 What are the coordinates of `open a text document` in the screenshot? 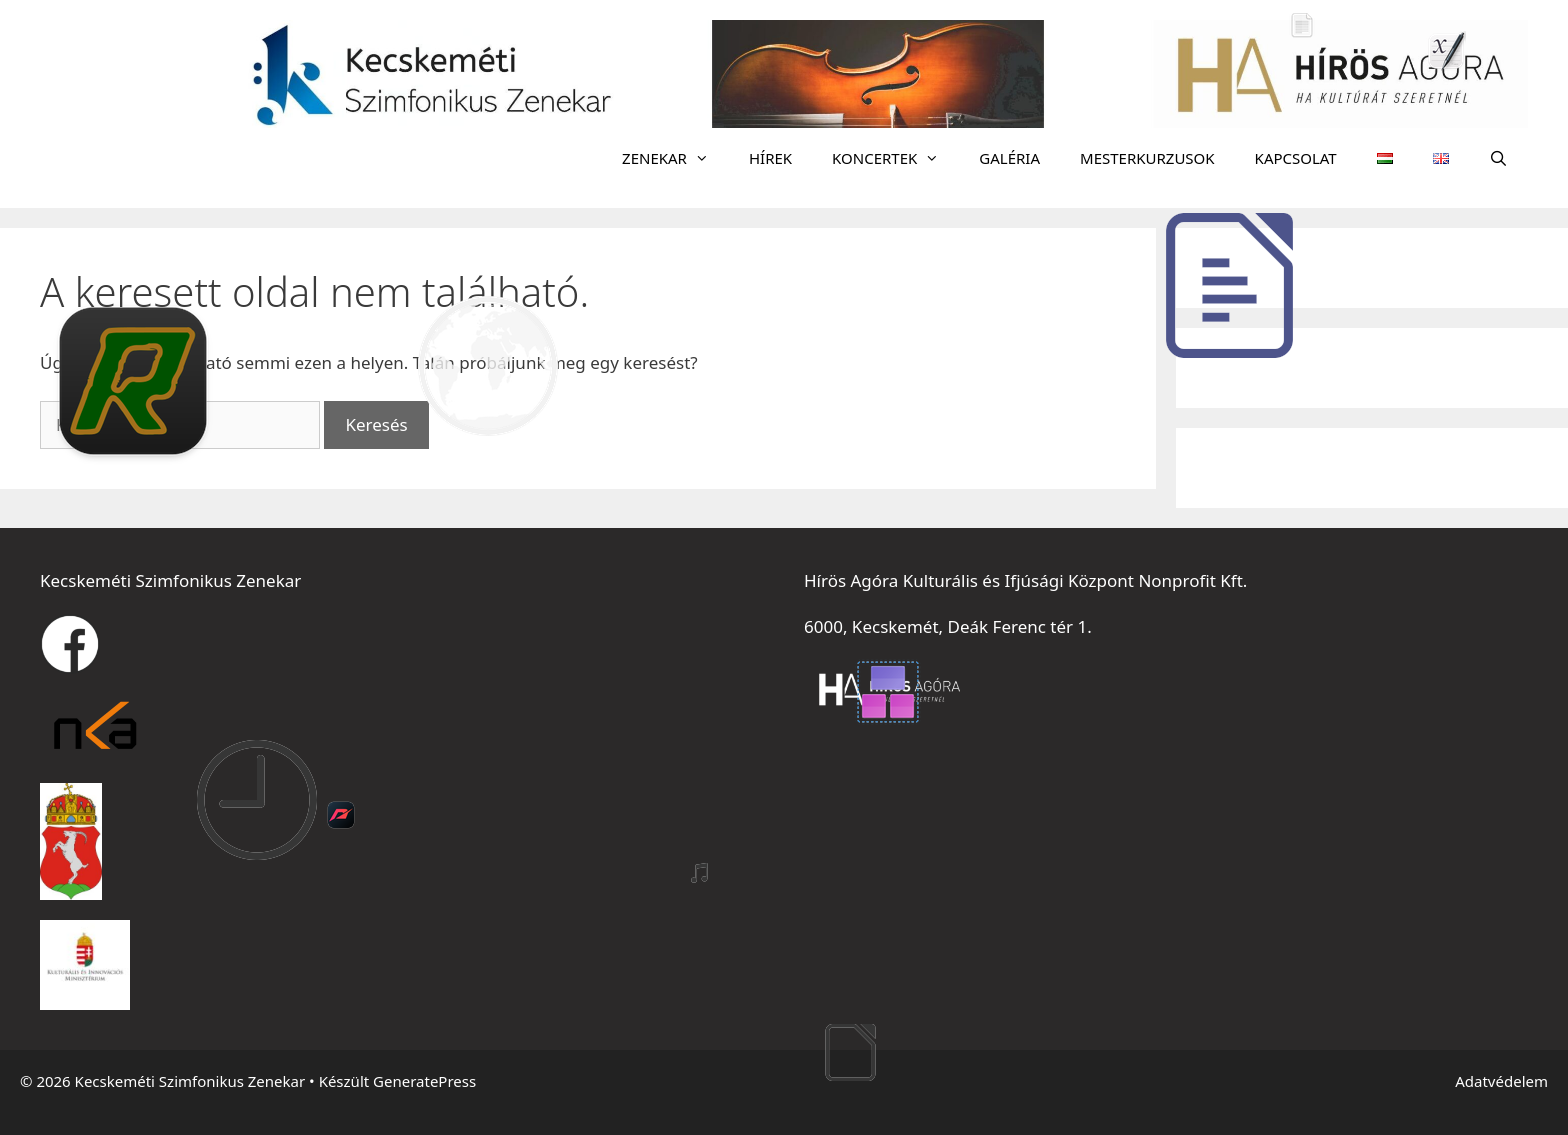 It's located at (1302, 25).